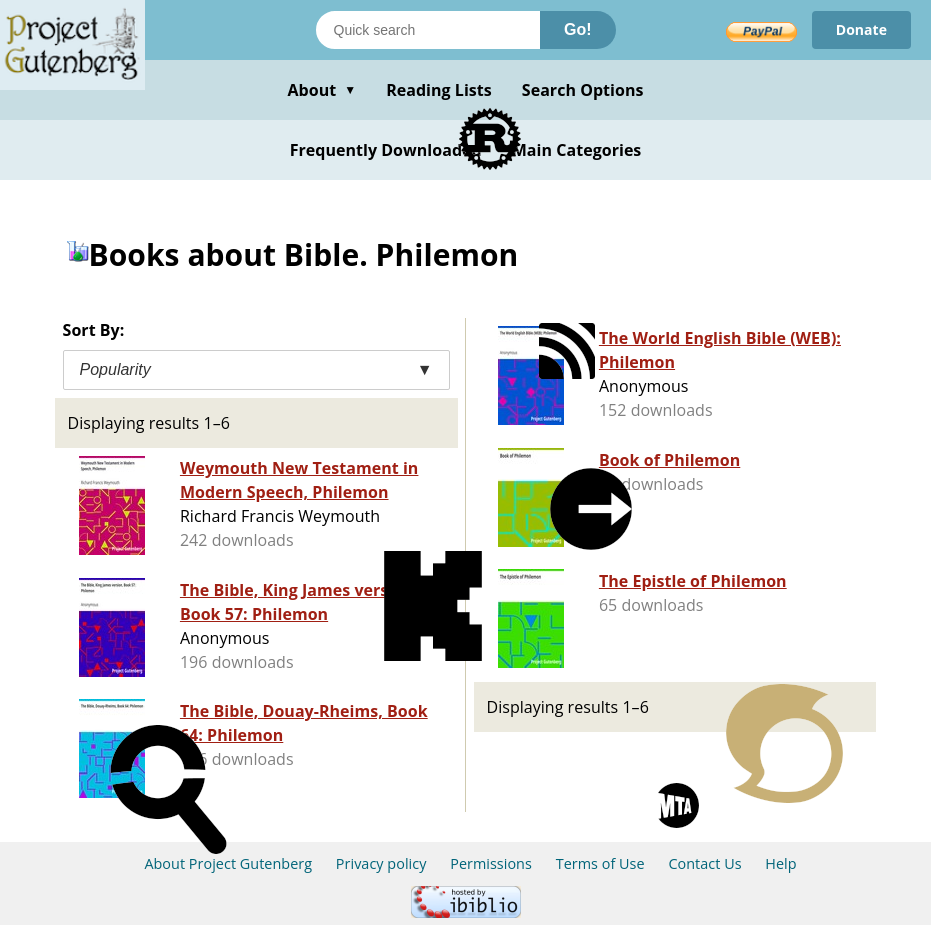  I want to click on visit steemit blockchain social media platform, so click(784, 743).